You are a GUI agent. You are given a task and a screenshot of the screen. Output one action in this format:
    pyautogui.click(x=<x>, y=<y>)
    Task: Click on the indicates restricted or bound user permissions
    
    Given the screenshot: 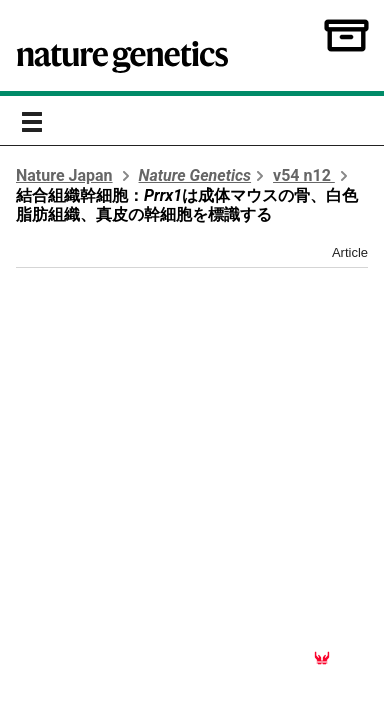 What is the action you would take?
    pyautogui.click(x=322, y=658)
    